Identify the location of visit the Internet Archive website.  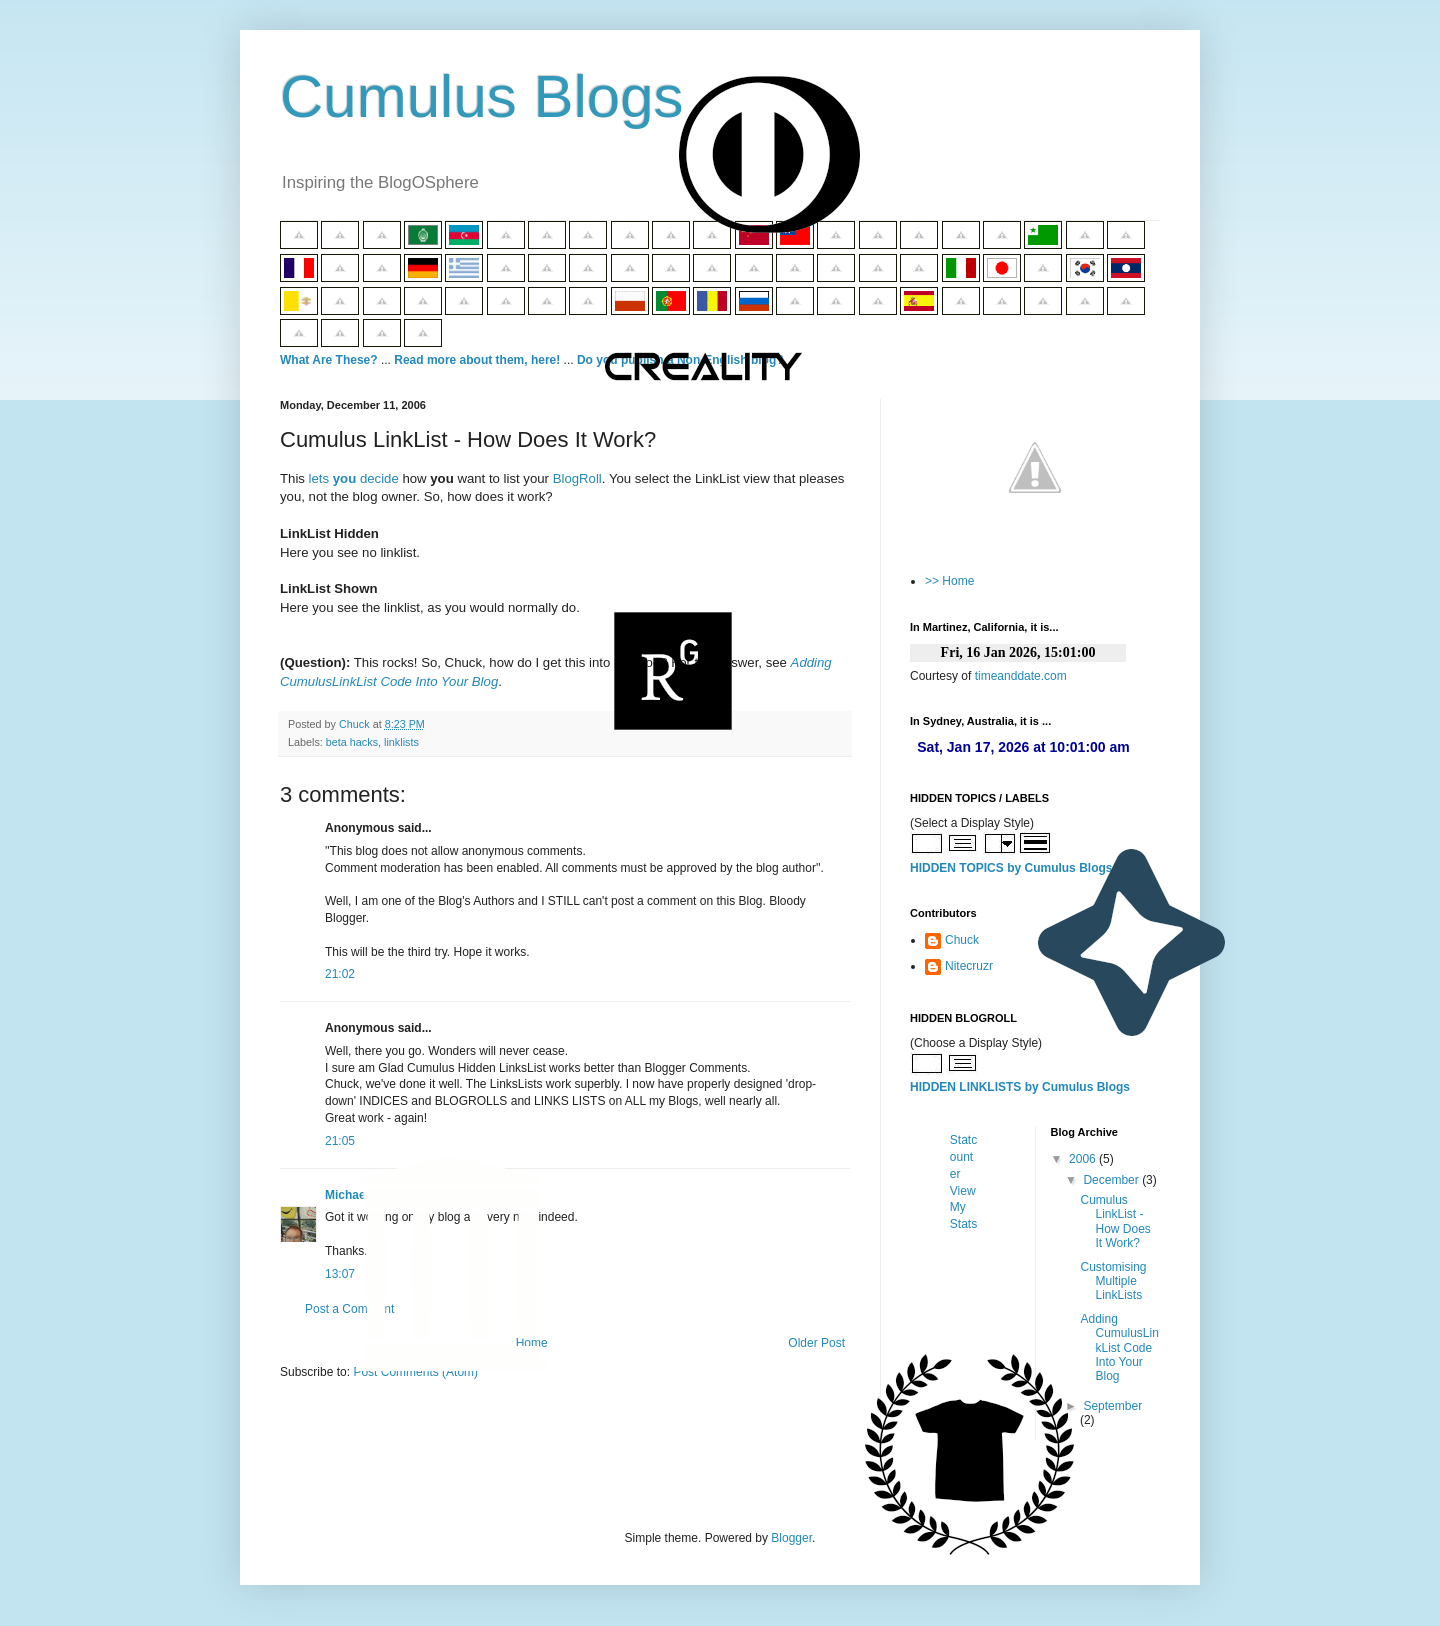
(451, 1263).